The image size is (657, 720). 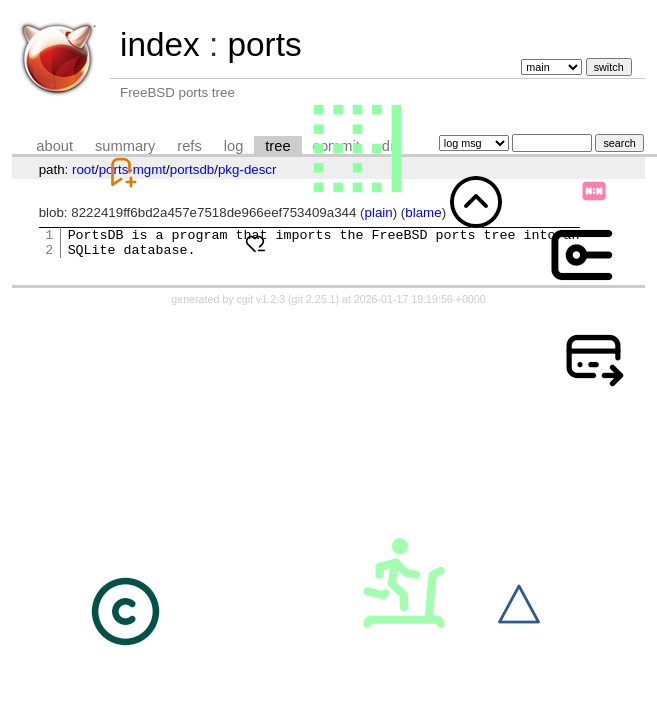 What do you see at coordinates (121, 172) in the screenshot?
I see `add a new bookmark` at bounding box center [121, 172].